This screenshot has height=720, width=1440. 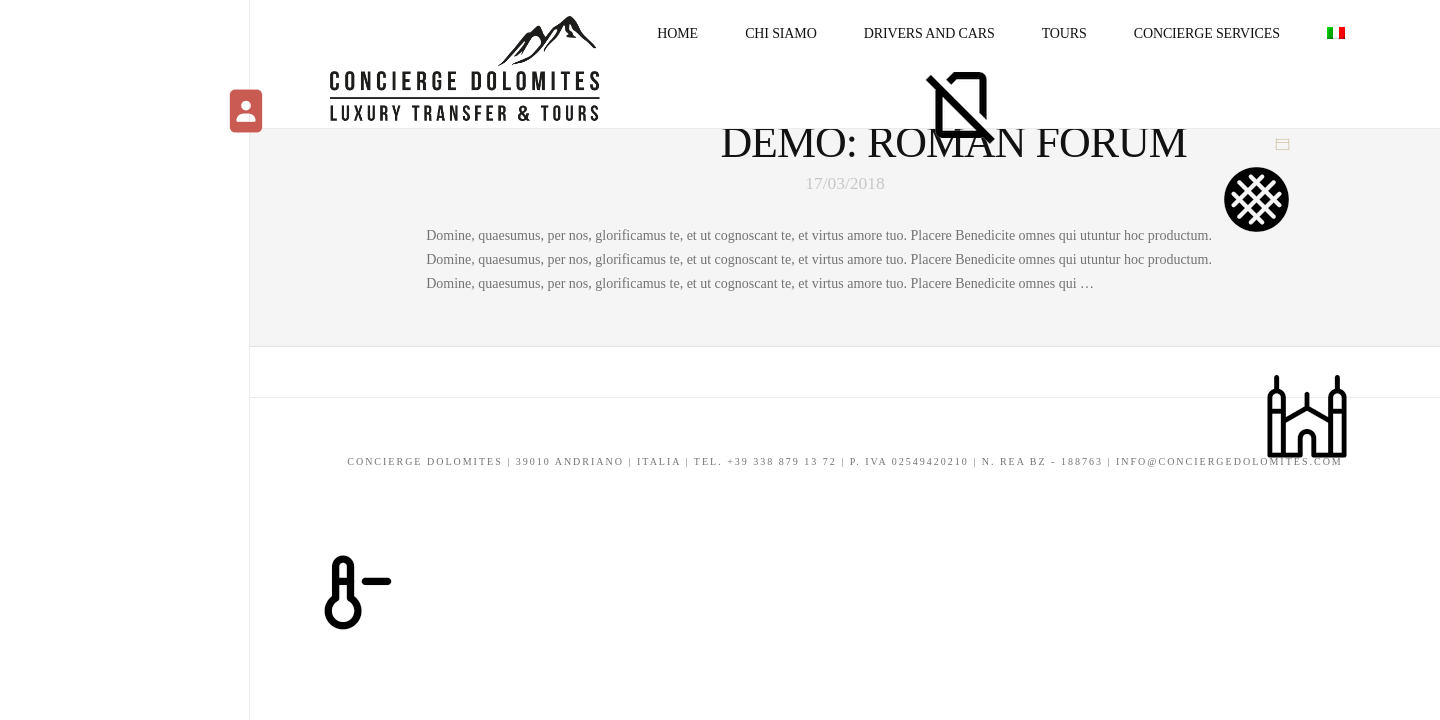 I want to click on view profile picture or portrait image, so click(x=246, y=111).